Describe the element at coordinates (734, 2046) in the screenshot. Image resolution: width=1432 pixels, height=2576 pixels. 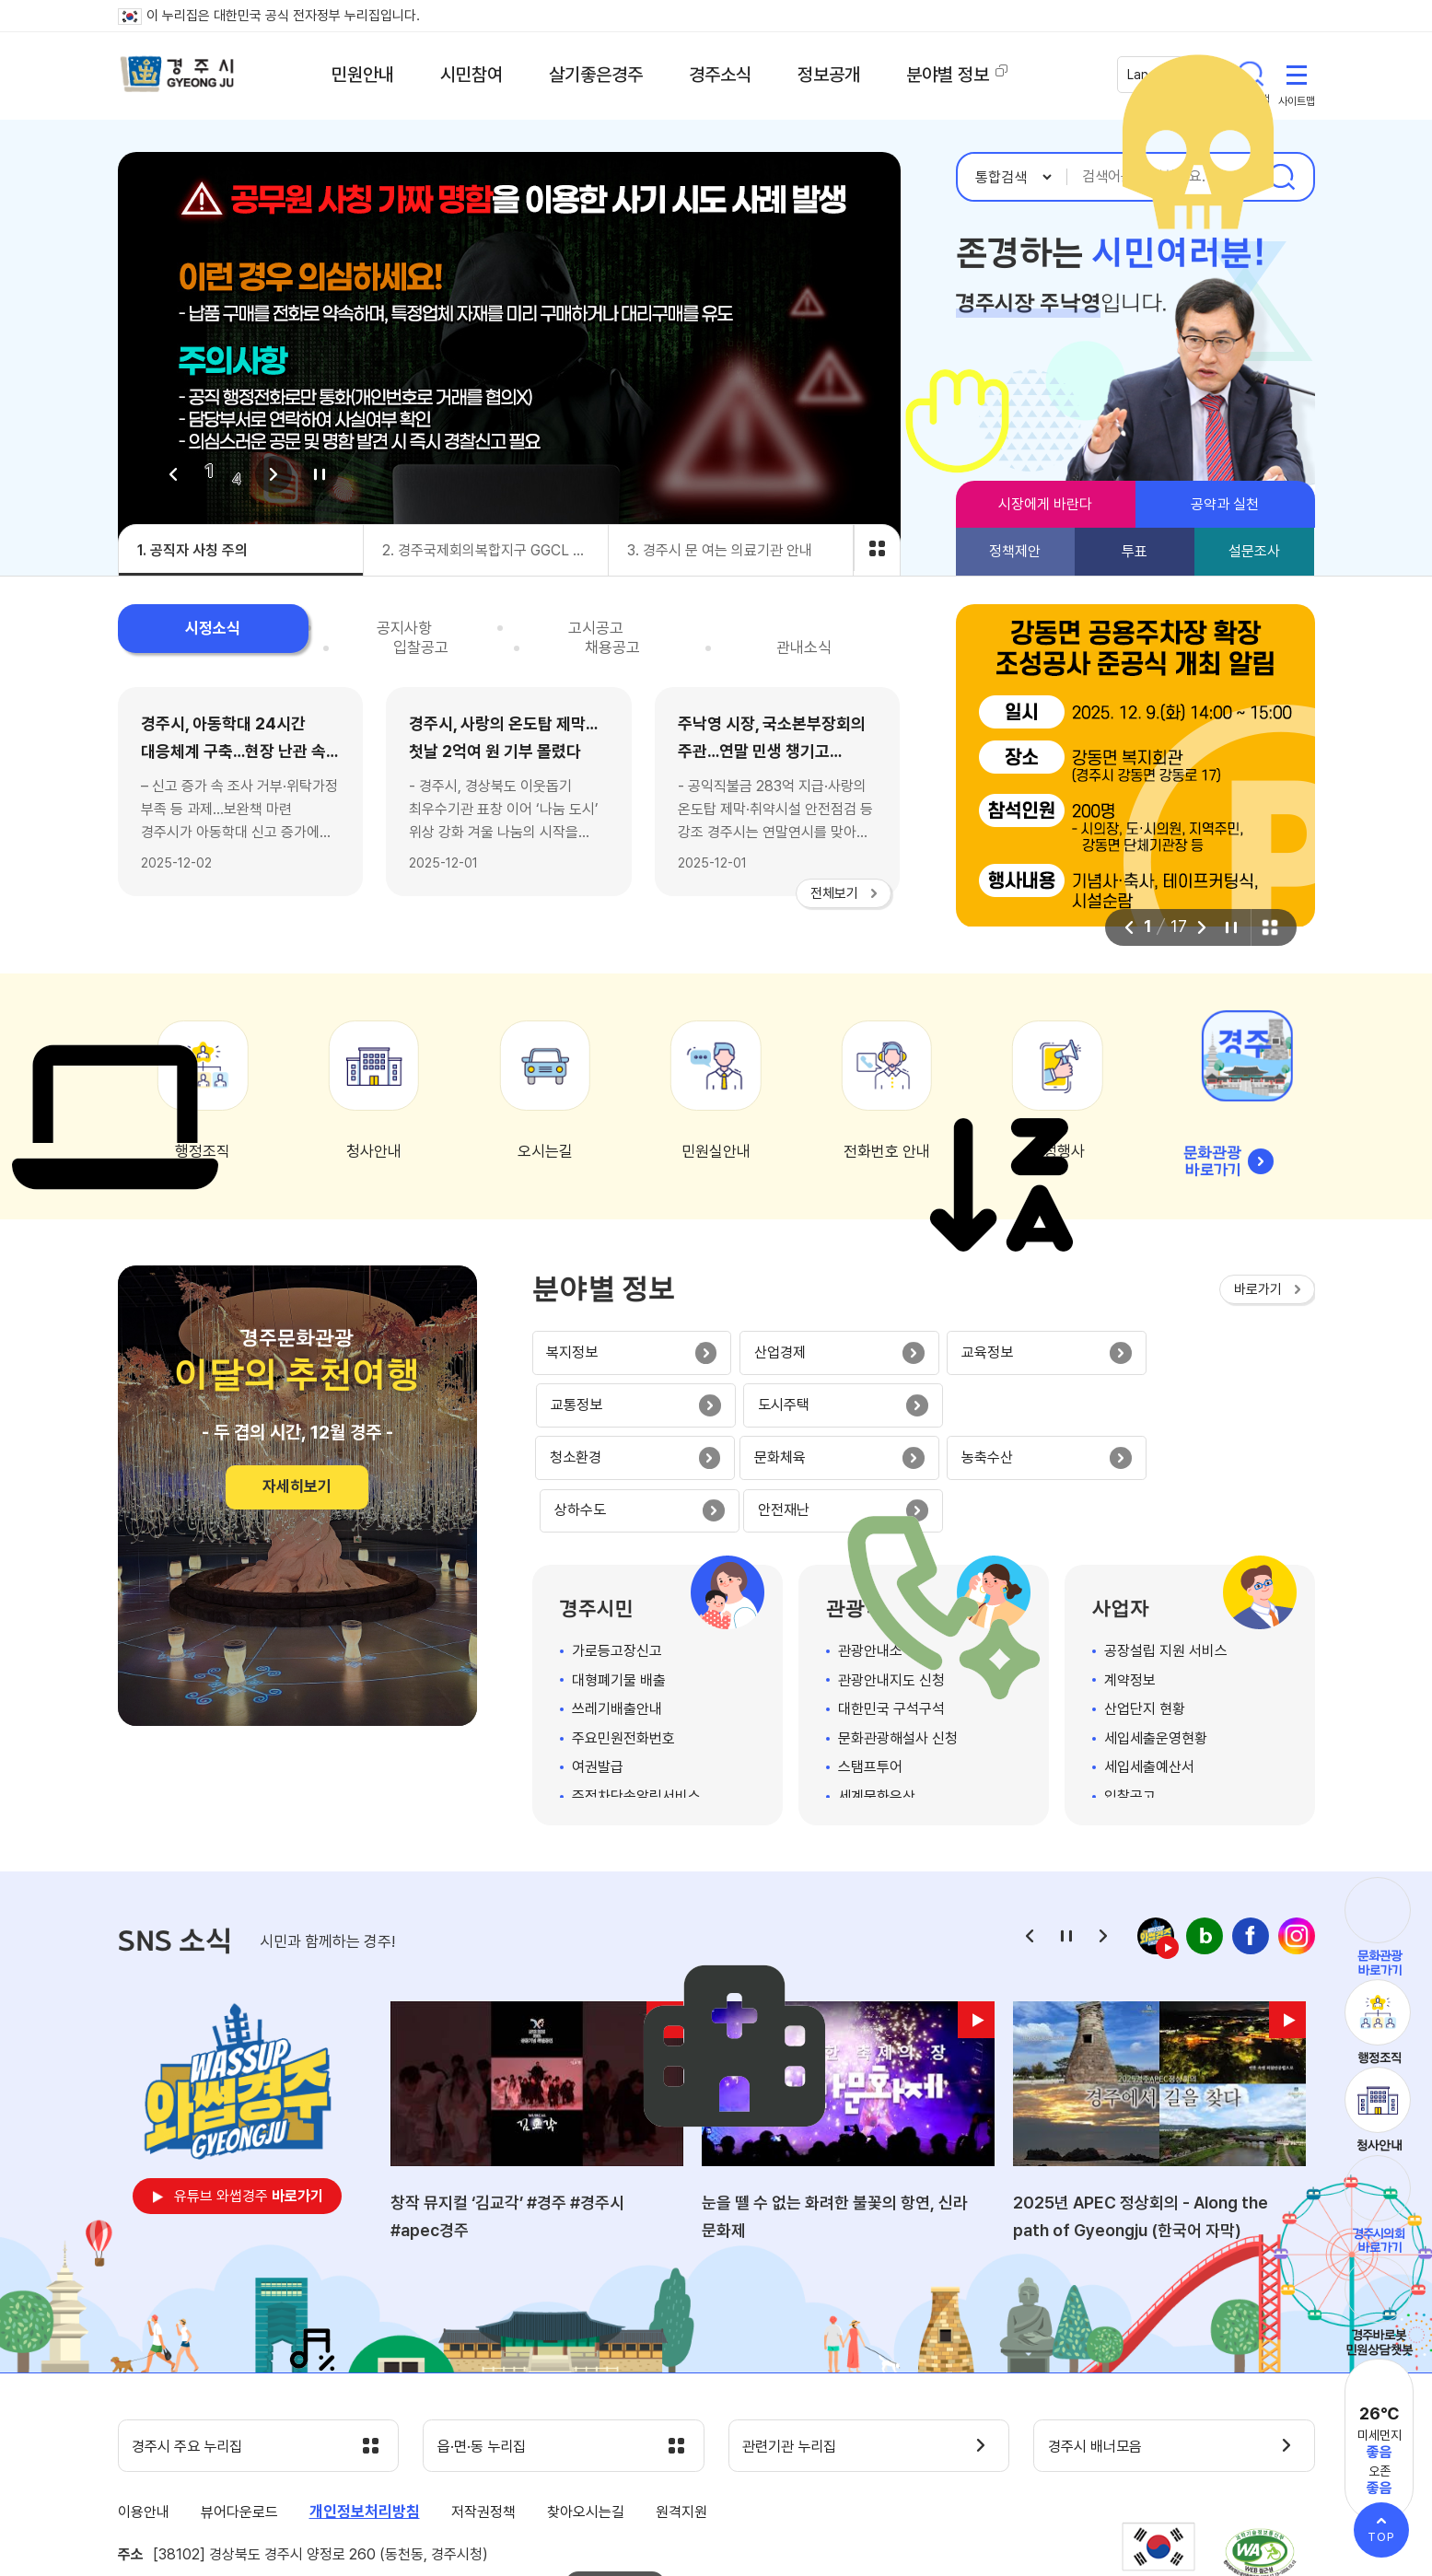
I see `view nearby hospitals or medical facilities` at that location.